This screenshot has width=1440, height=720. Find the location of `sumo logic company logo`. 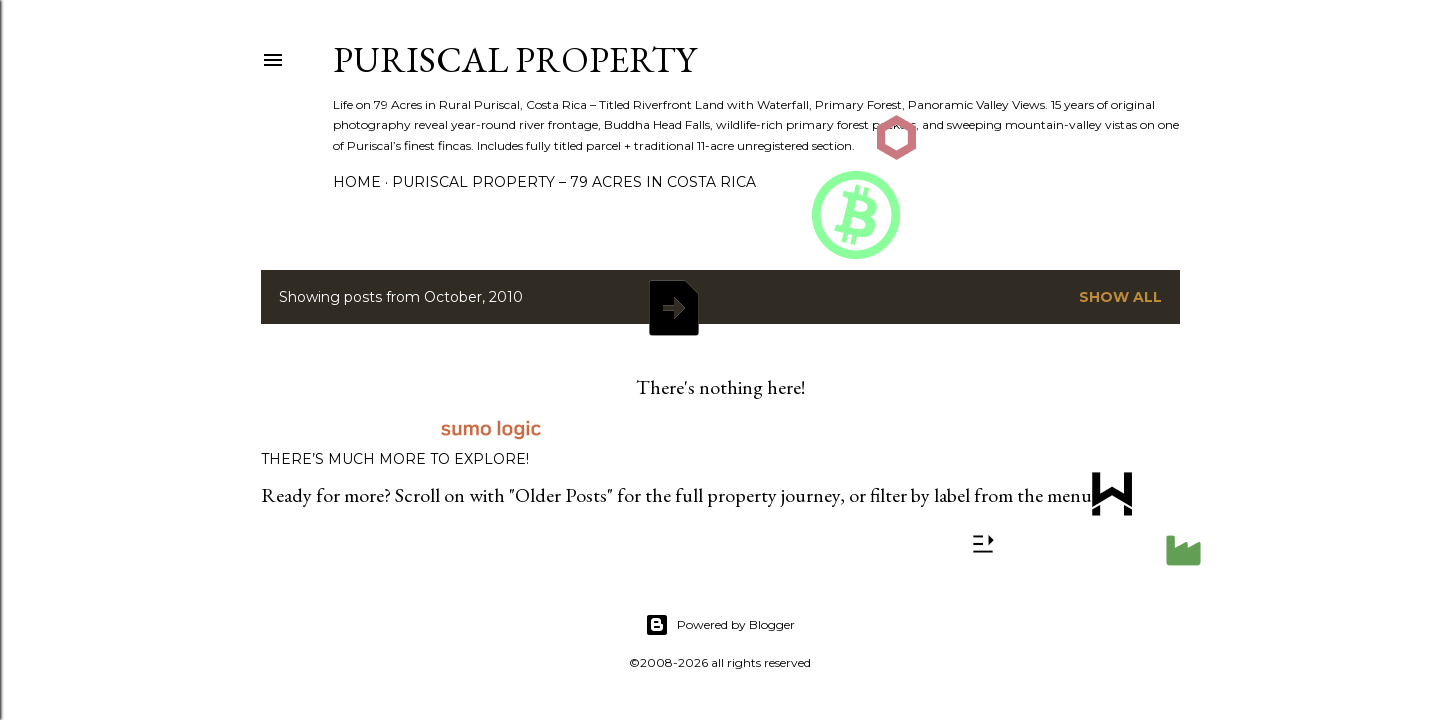

sumo logic company logo is located at coordinates (491, 430).